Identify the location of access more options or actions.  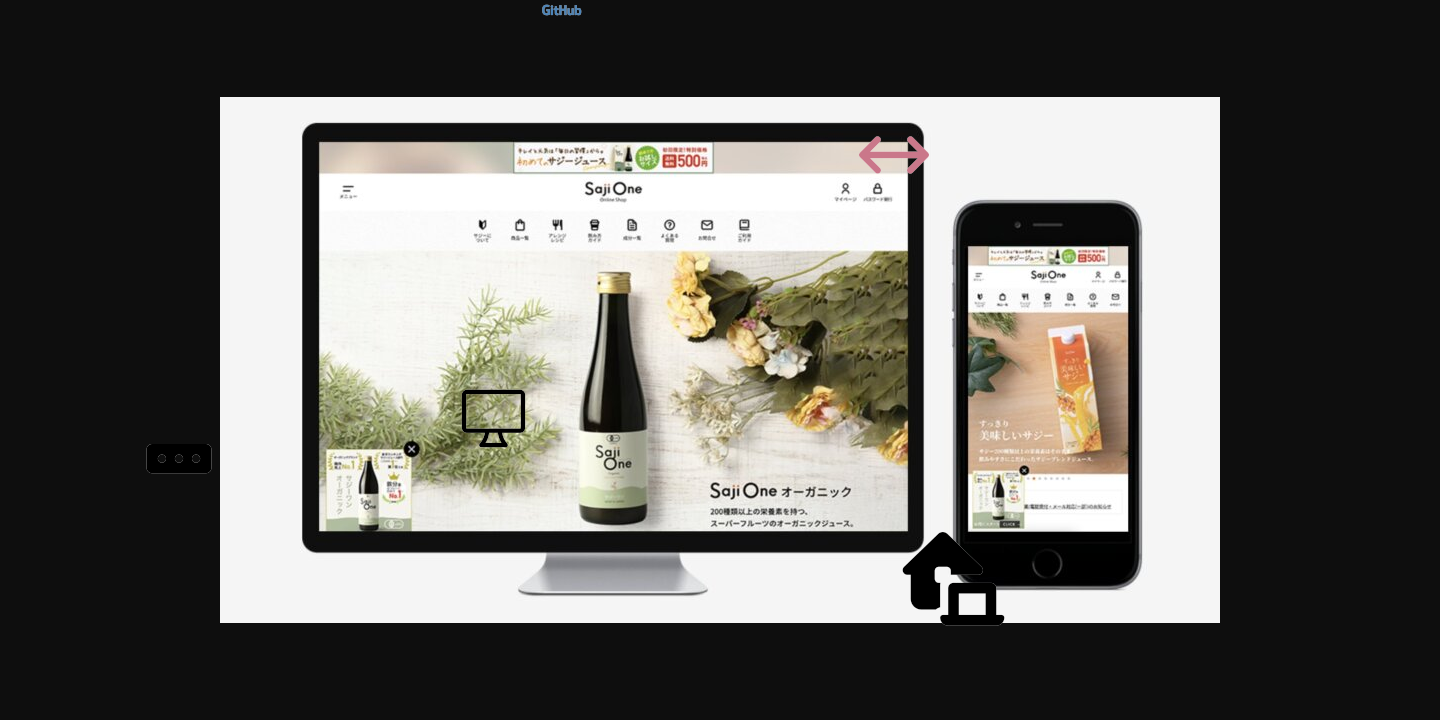
(179, 457).